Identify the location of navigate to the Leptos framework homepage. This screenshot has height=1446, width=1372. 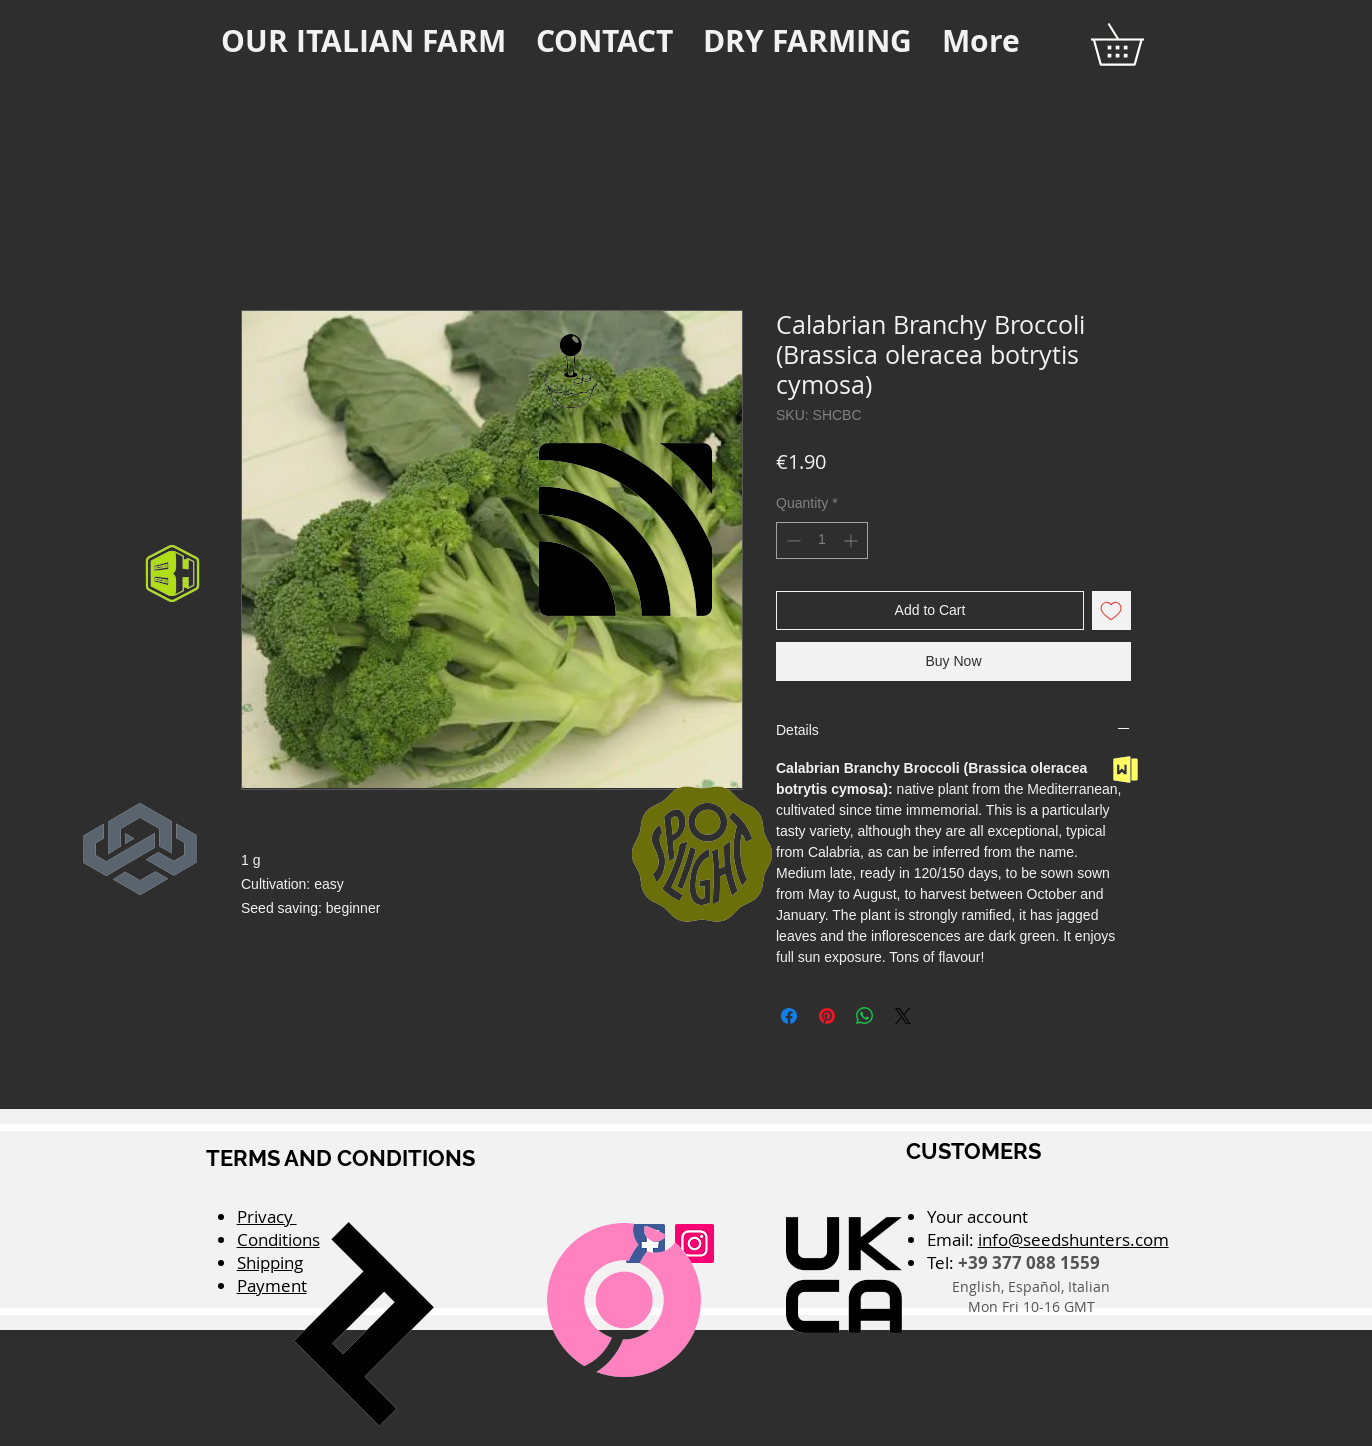
(624, 1300).